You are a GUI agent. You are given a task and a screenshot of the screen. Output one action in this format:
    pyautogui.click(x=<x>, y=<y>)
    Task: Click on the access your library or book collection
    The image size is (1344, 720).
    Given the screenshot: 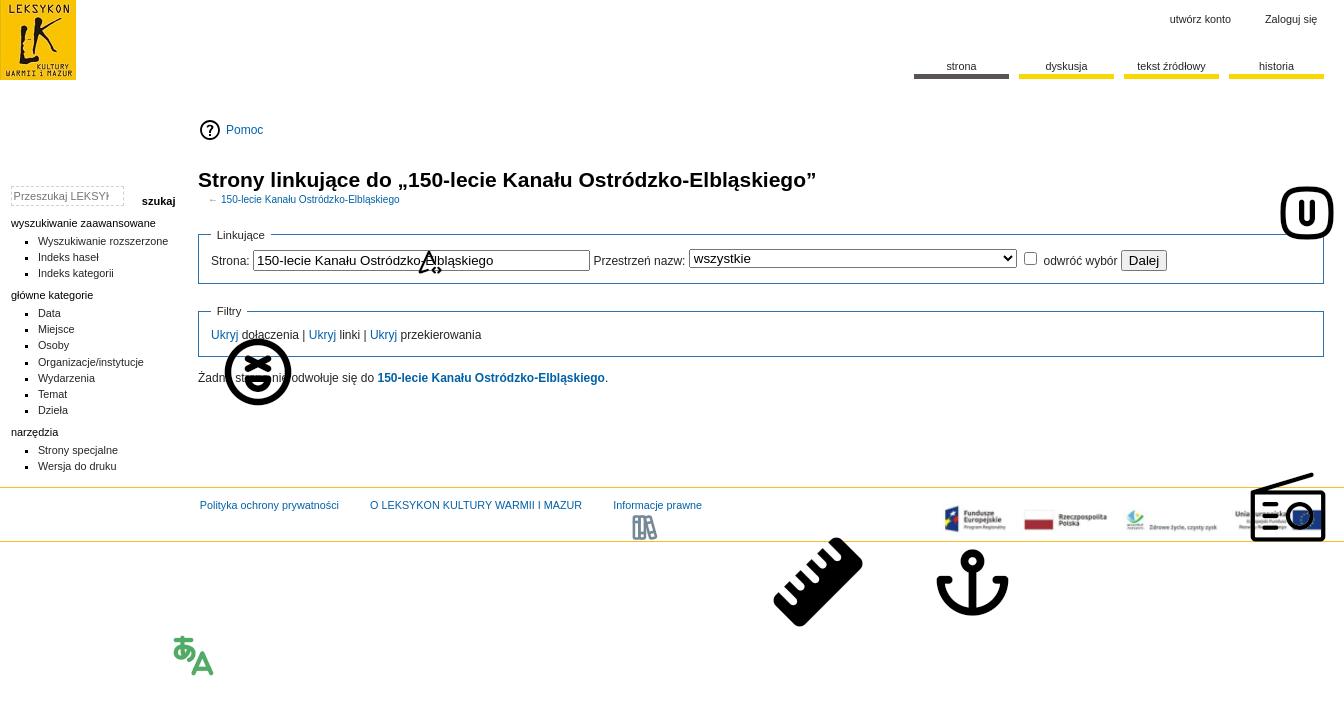 What is the action you would take?
    pyautogui.click(x=643, y=527)
    